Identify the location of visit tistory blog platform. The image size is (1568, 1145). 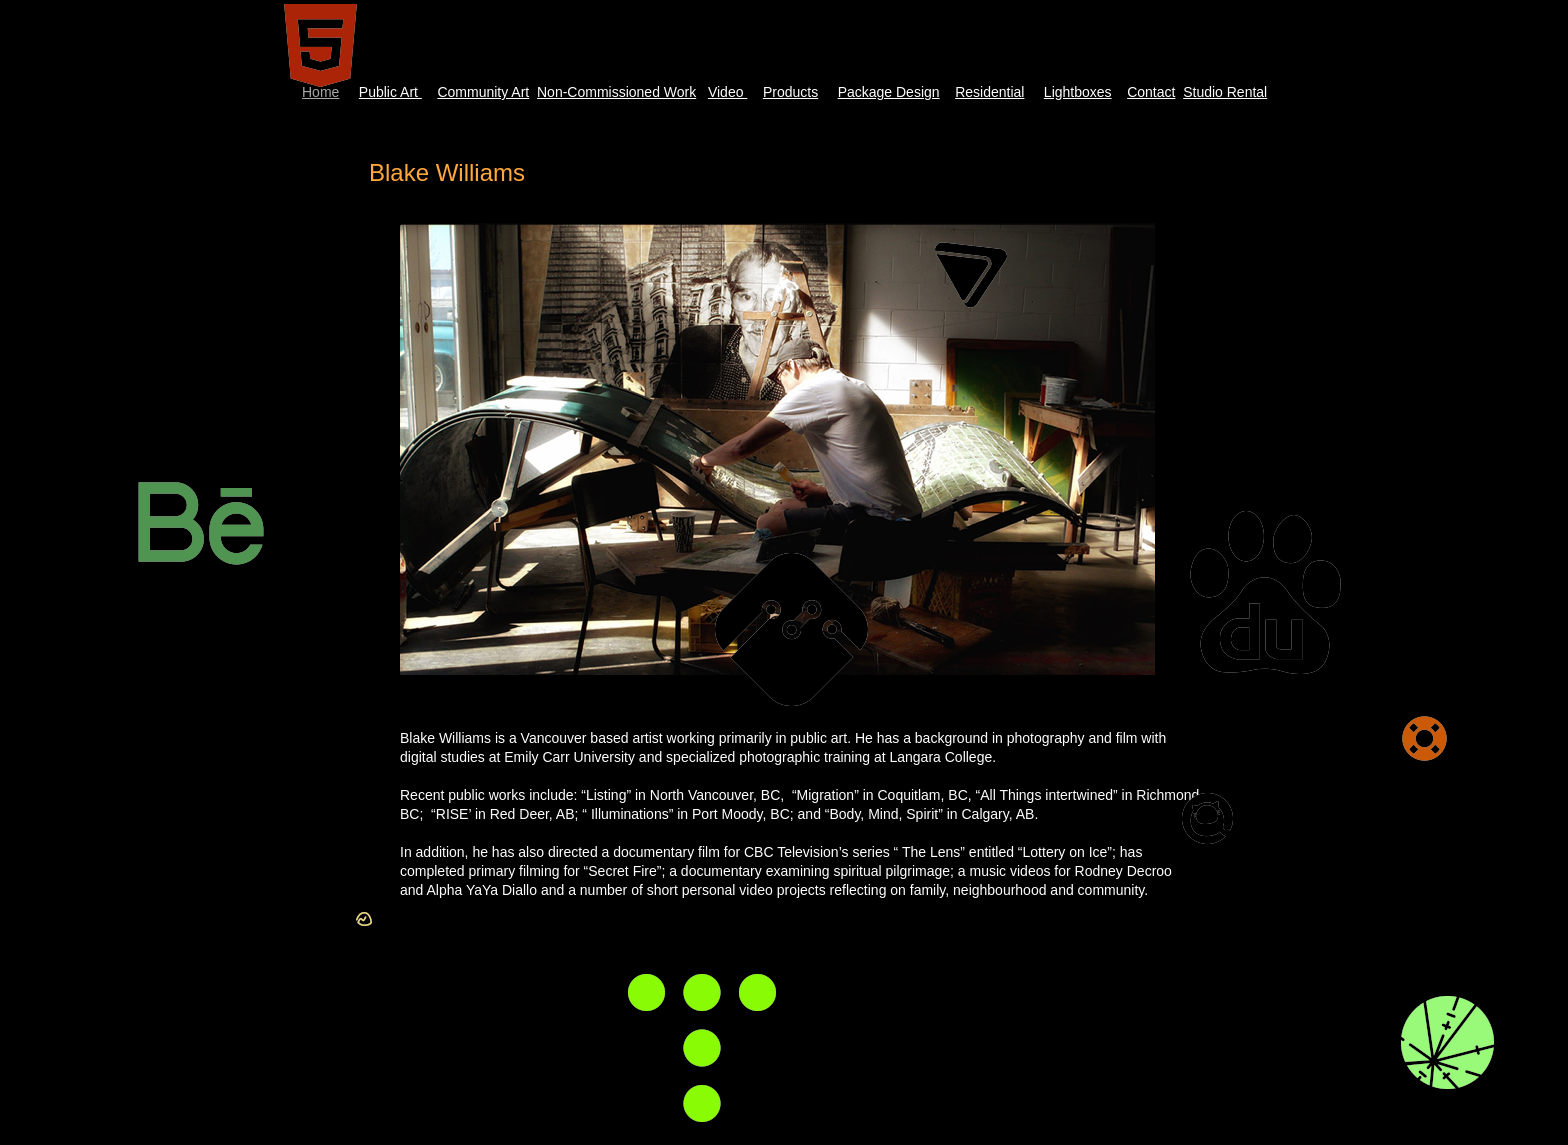
(702, 1048).